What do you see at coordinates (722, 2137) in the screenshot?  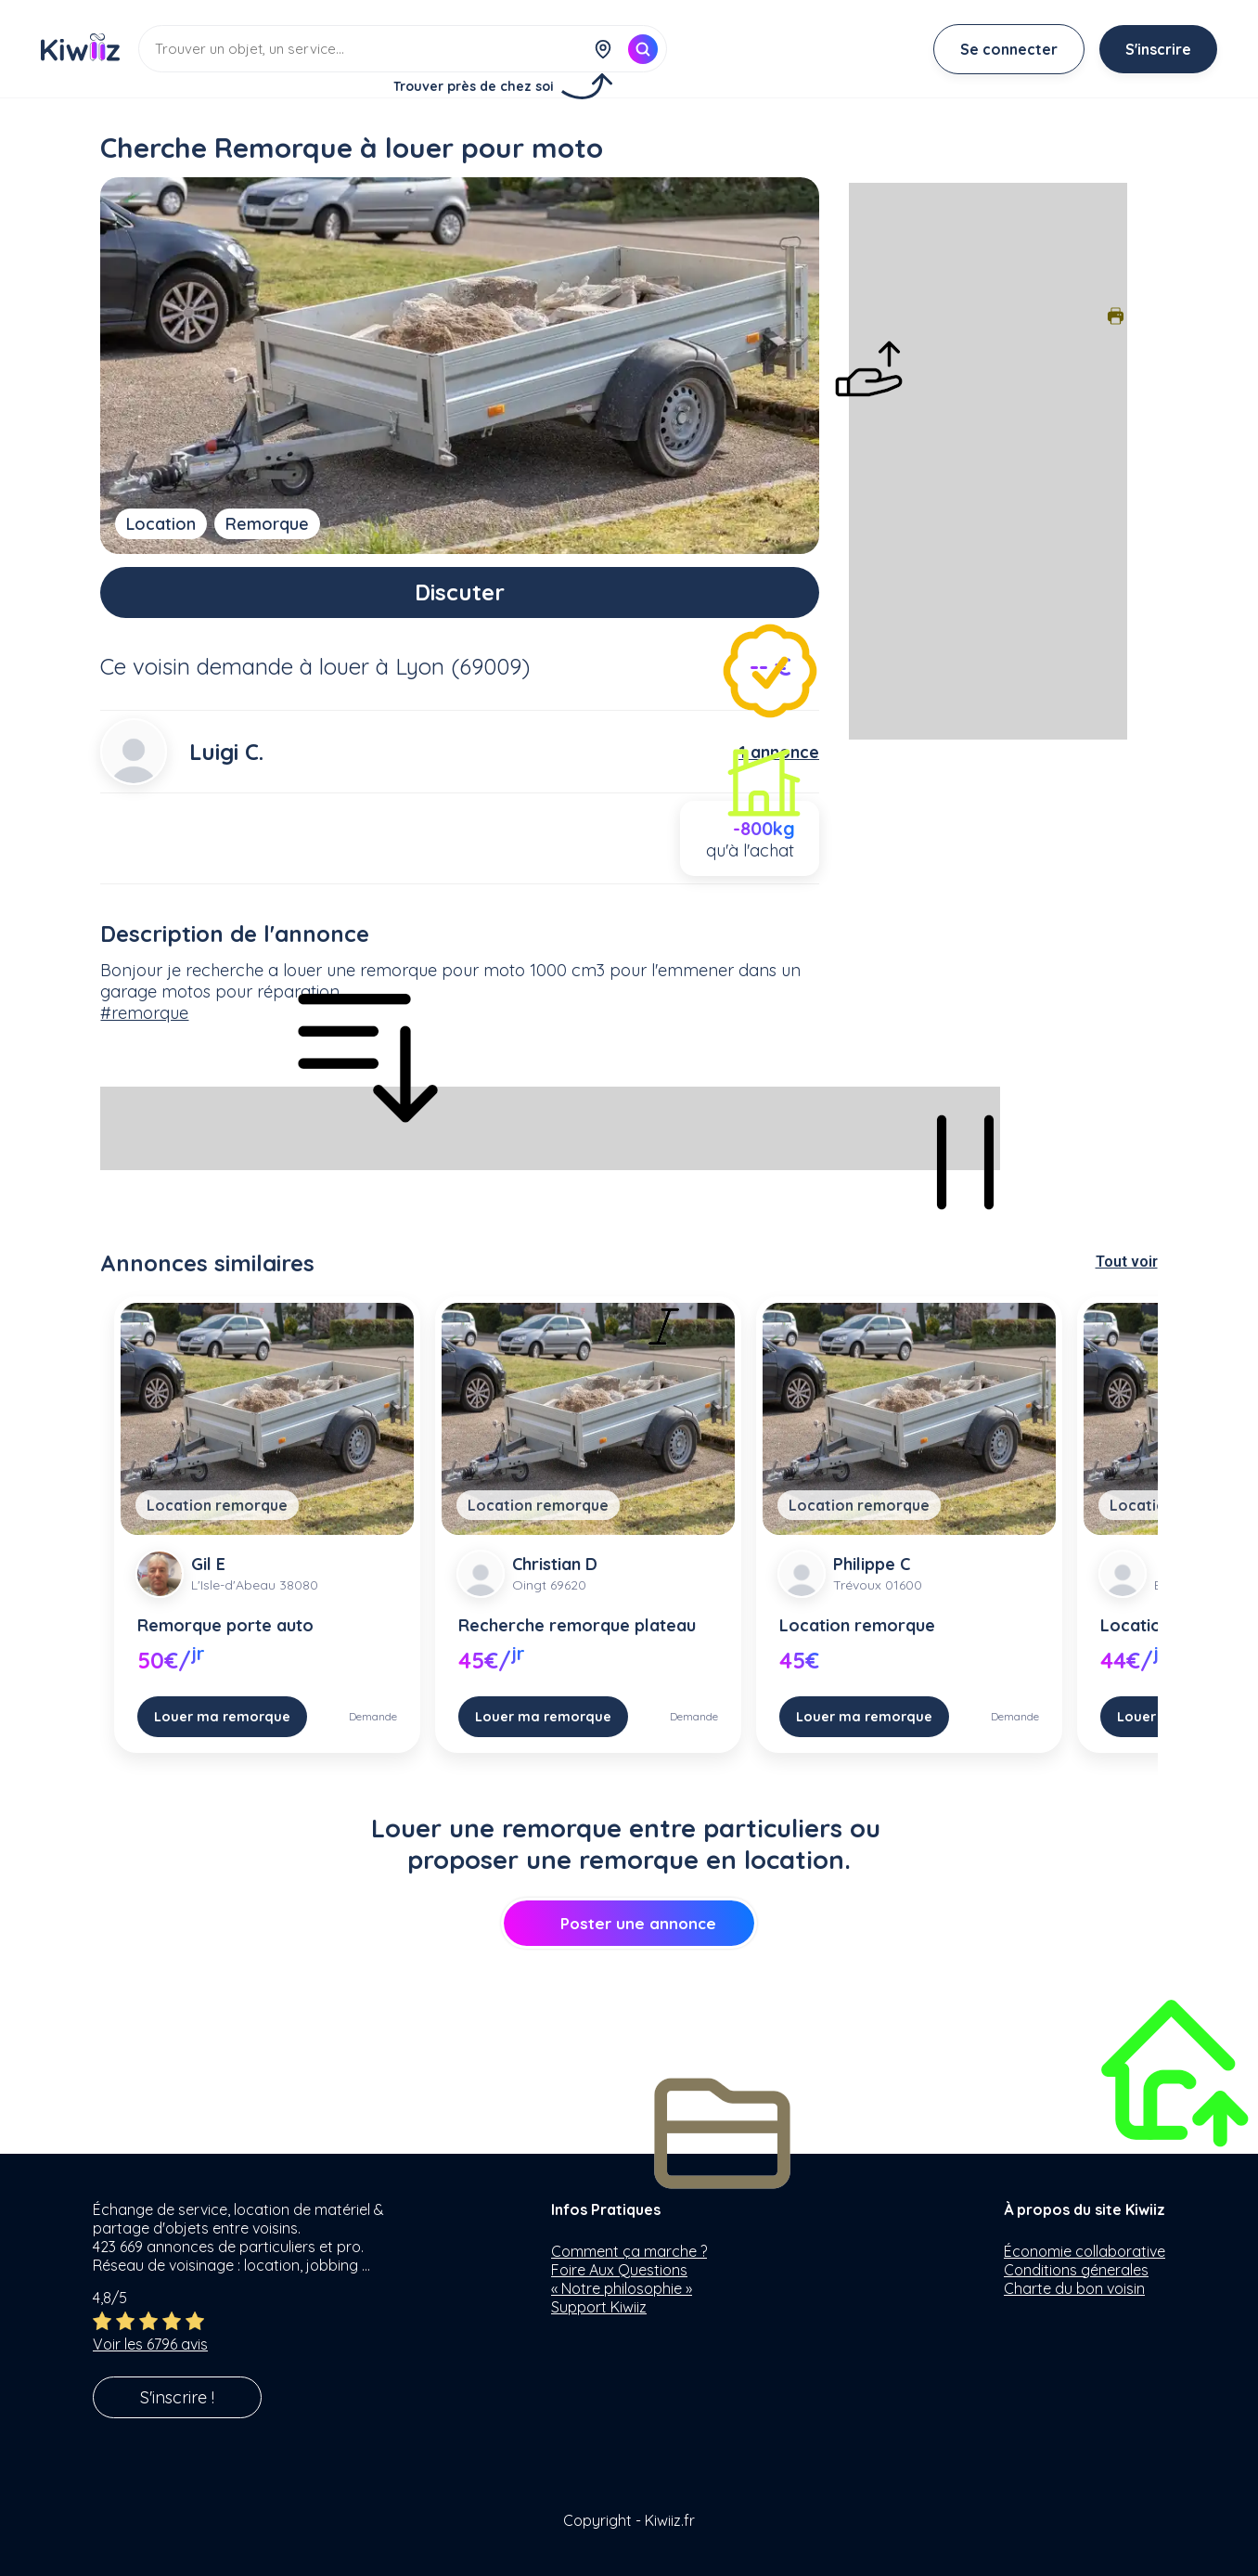 I see `access a folder or directory` at bounding box center [722, 2137].